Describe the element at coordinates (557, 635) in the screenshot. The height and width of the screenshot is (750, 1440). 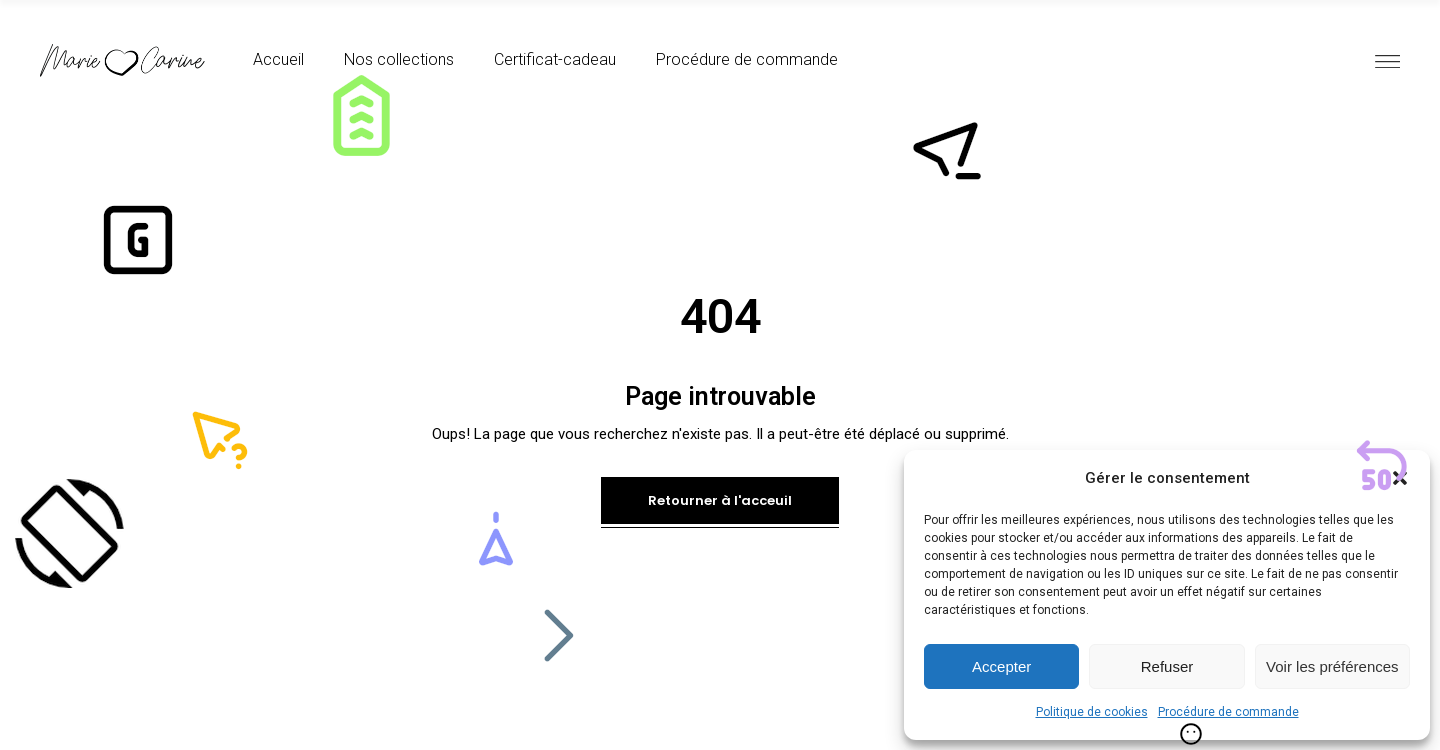
I see `navigate to the next item or page` at that location.